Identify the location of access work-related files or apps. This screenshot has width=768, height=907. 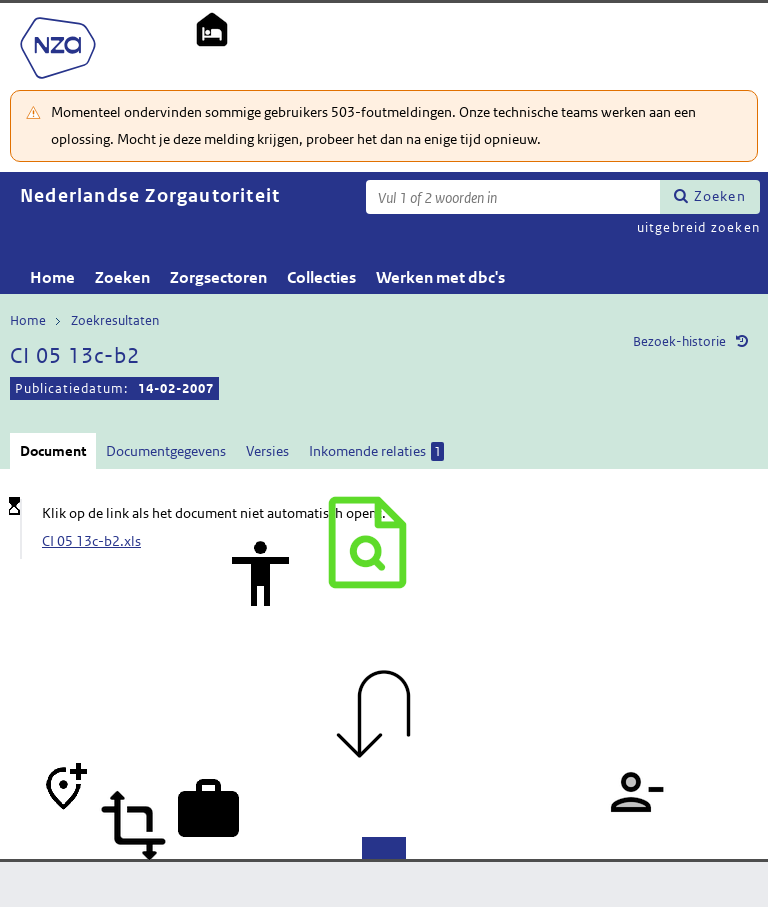
(208, 809).